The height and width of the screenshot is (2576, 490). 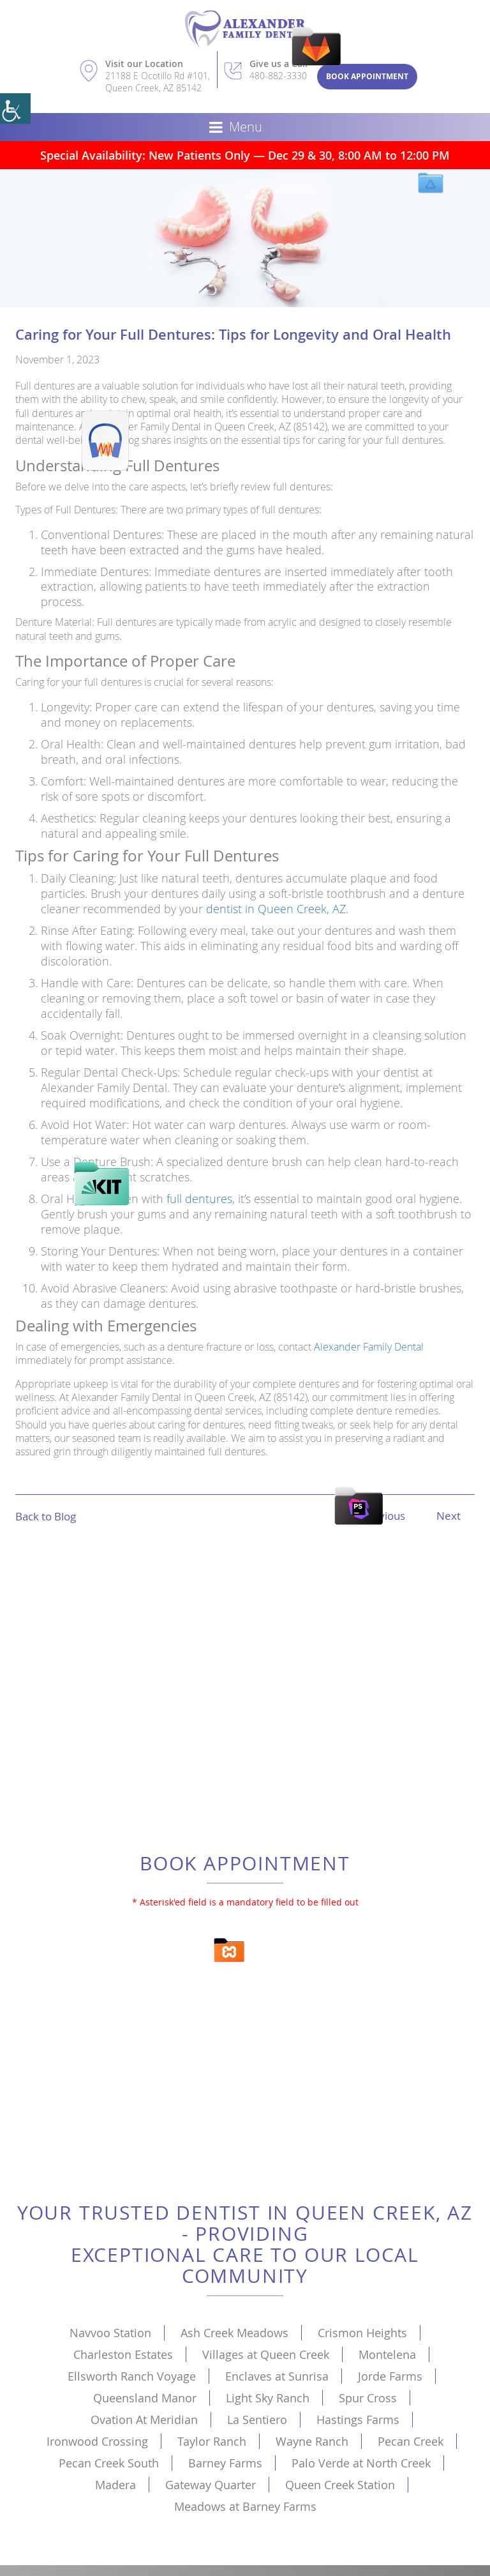 I want to click on open XAMPP local server files folder, so click(x=229, y=1951).